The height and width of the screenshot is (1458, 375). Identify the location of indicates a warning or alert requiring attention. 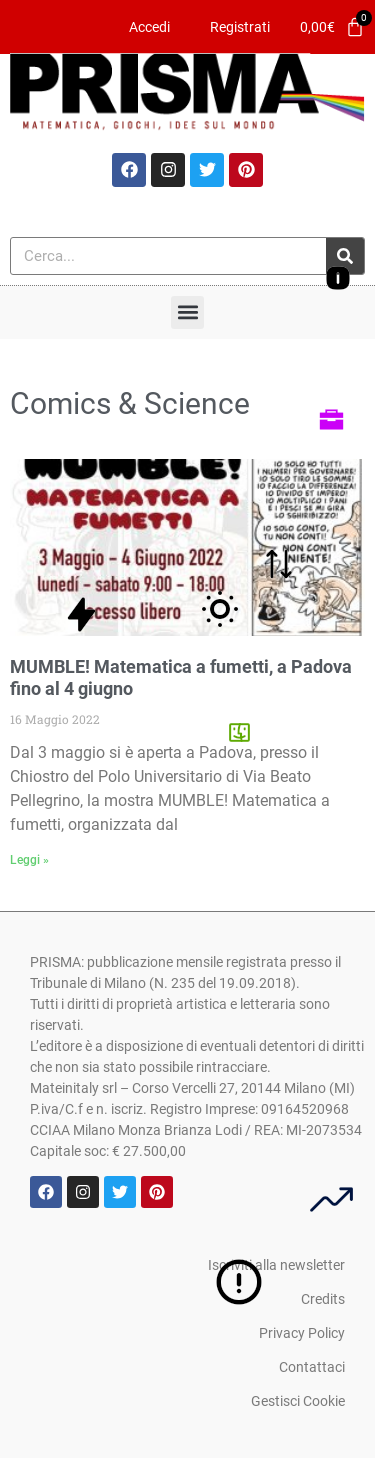
(239, 1282).